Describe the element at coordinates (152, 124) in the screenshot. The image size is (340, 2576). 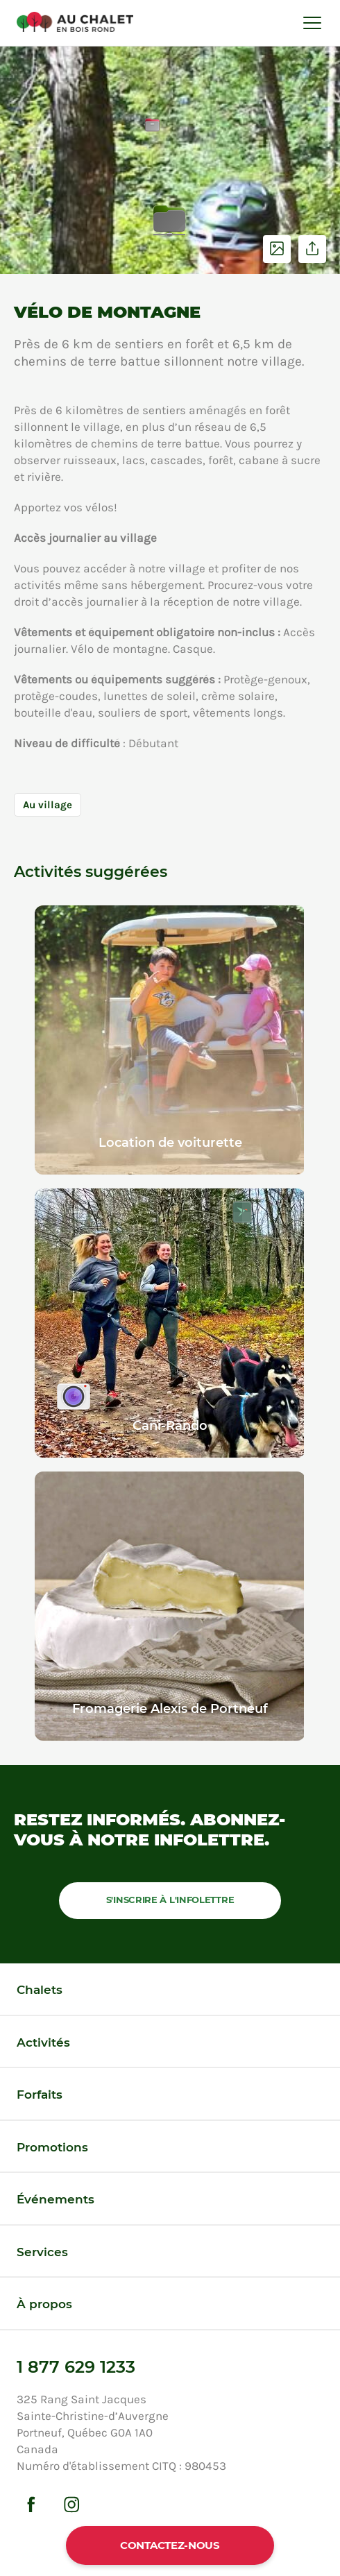
I see `open the file manager` at that location.